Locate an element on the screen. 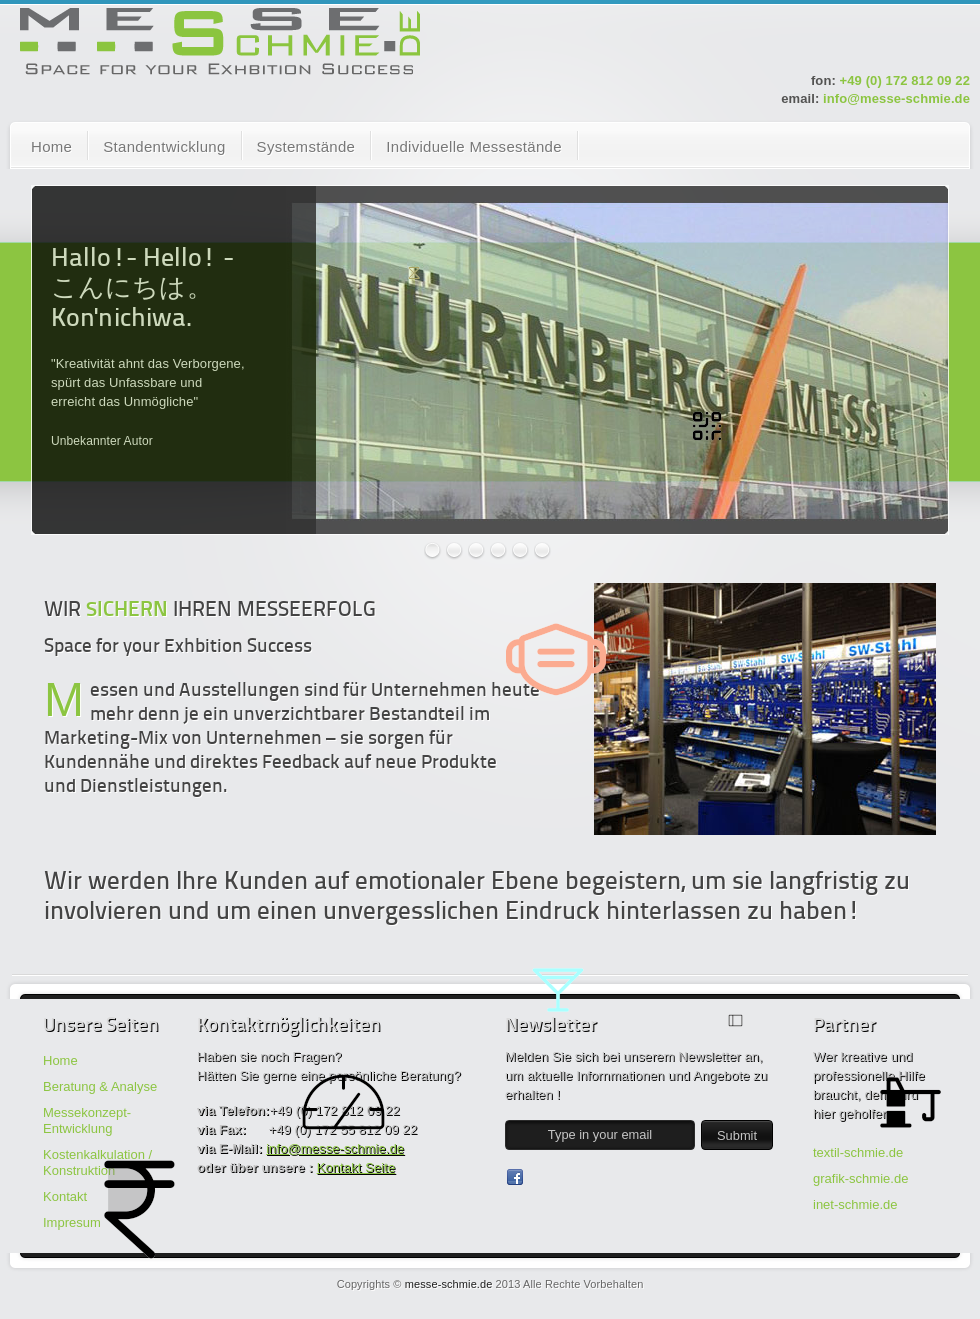 The width and height of the screenshot is (980, 1319). view prices in Indian rupees is located at coordinates (135, 1207).